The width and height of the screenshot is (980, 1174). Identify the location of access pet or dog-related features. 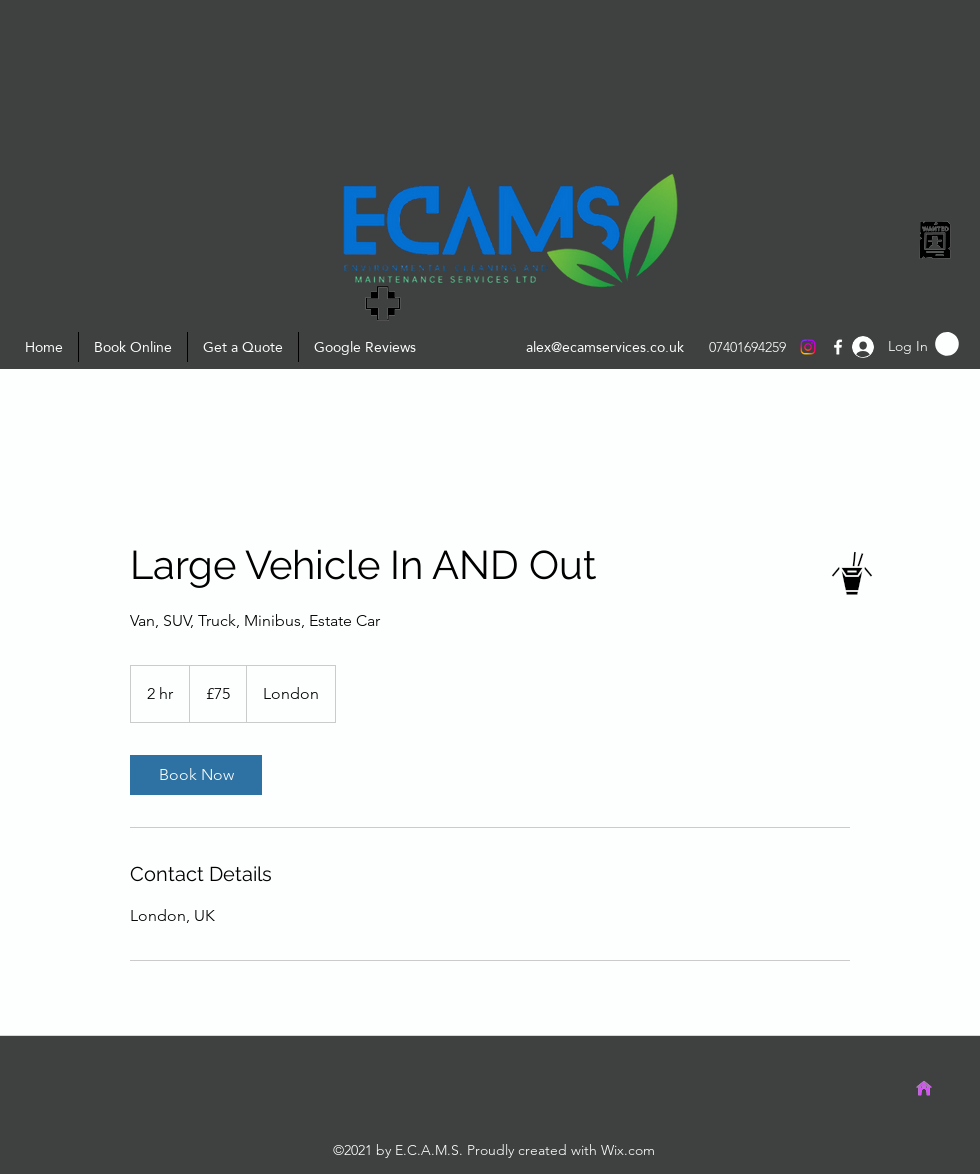
(924, 1088).